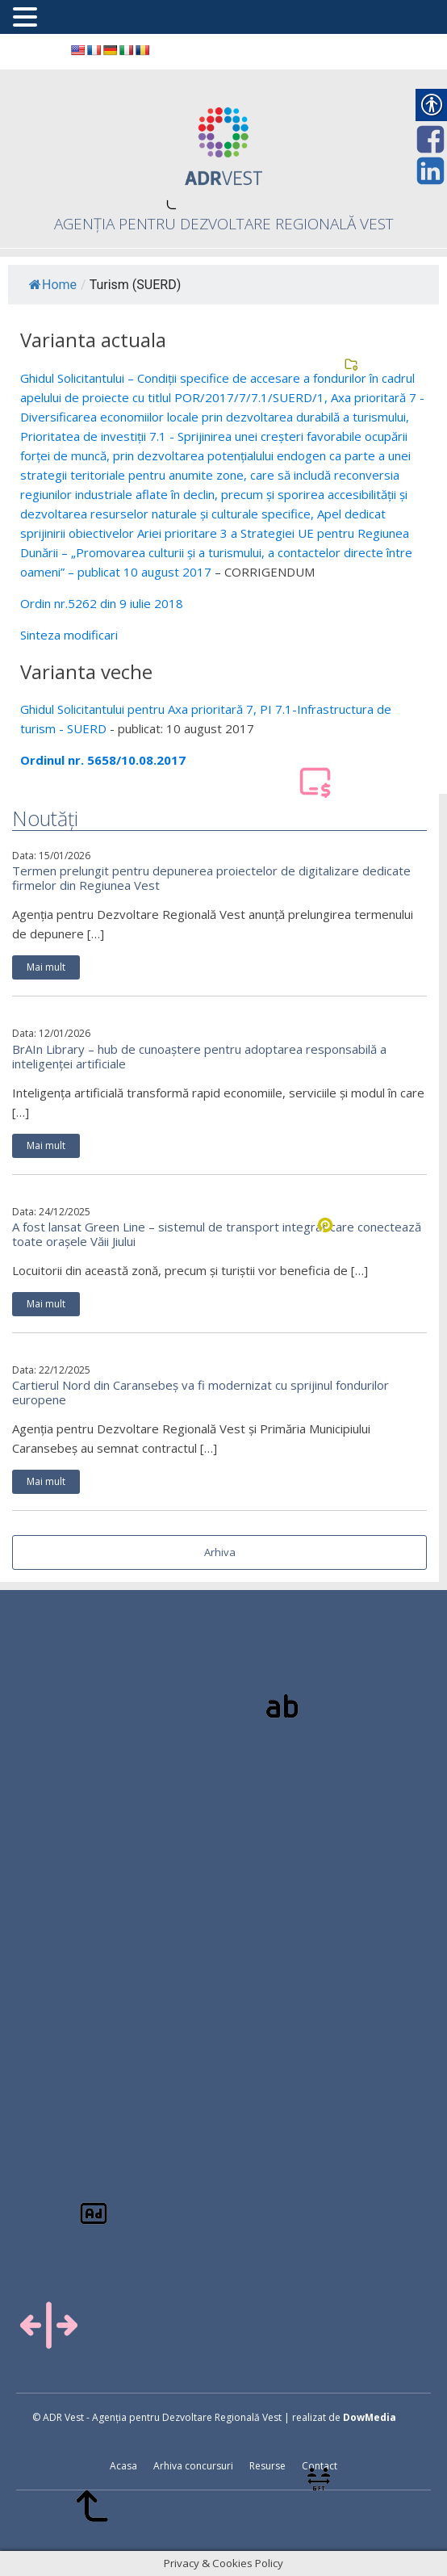 The height and width of the screenshot is (2576, 447). Describe the element at coordinates (319, 2479) in the screenshot. I see `indicates social distancing requirement of 6 feet` at that location.